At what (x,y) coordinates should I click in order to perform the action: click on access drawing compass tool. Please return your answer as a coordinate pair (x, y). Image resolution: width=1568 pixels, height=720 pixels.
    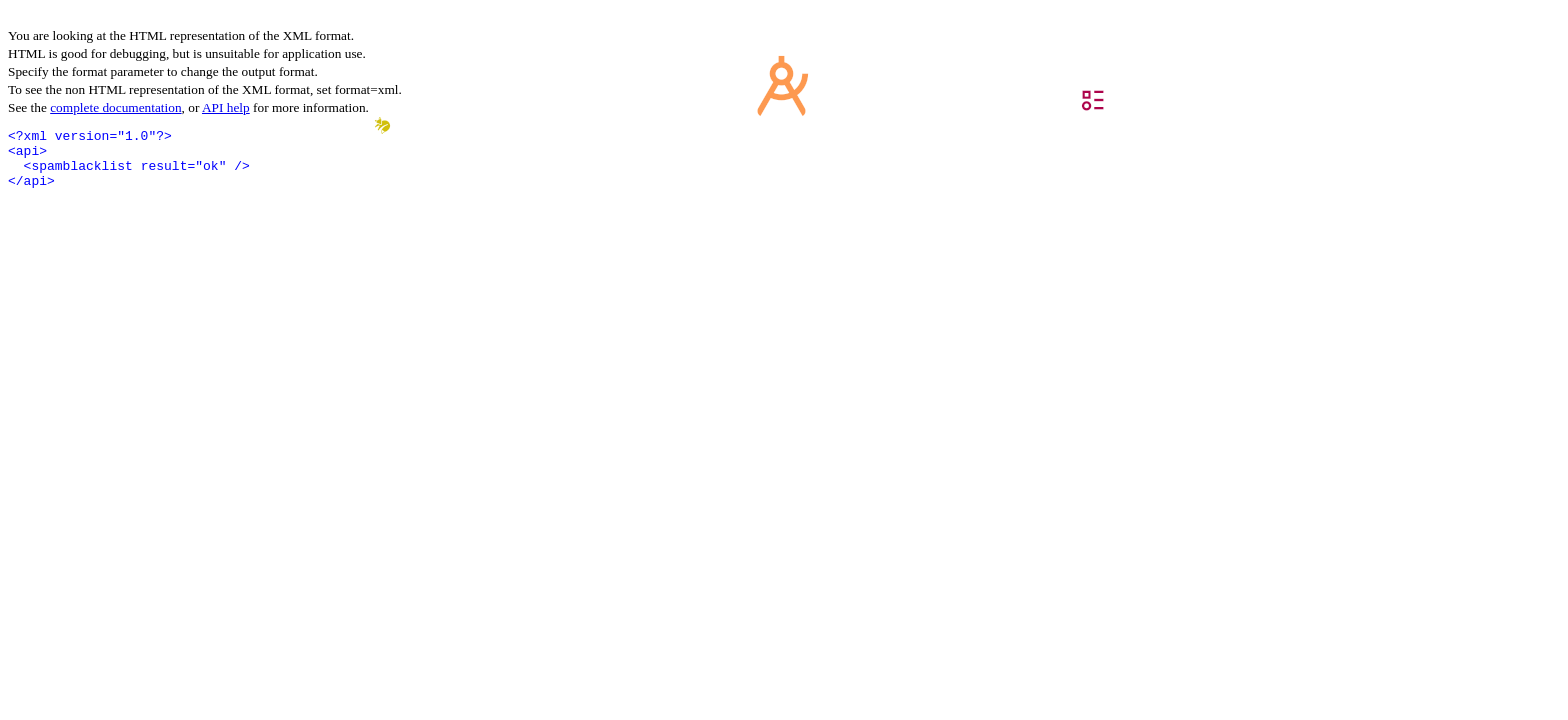
    Looking at the image, I should click on (781, 85).